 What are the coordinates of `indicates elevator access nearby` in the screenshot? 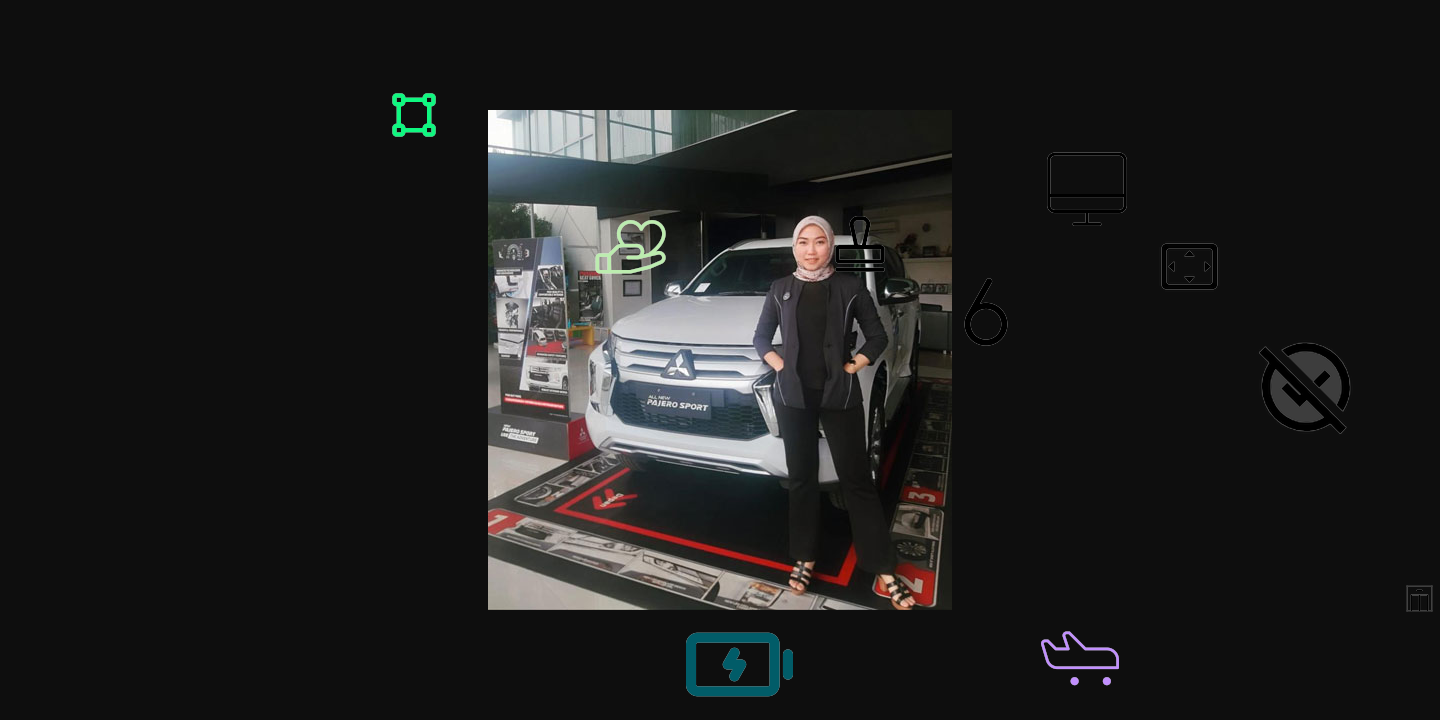 It's located at (1419, 598).